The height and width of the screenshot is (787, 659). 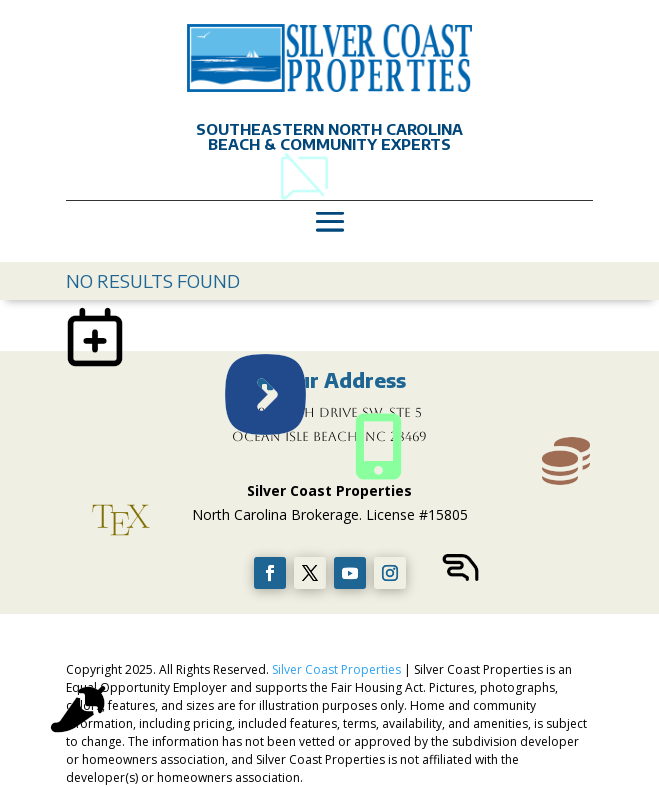 I want to click on go to next item or step, so click(x=265, y=394).